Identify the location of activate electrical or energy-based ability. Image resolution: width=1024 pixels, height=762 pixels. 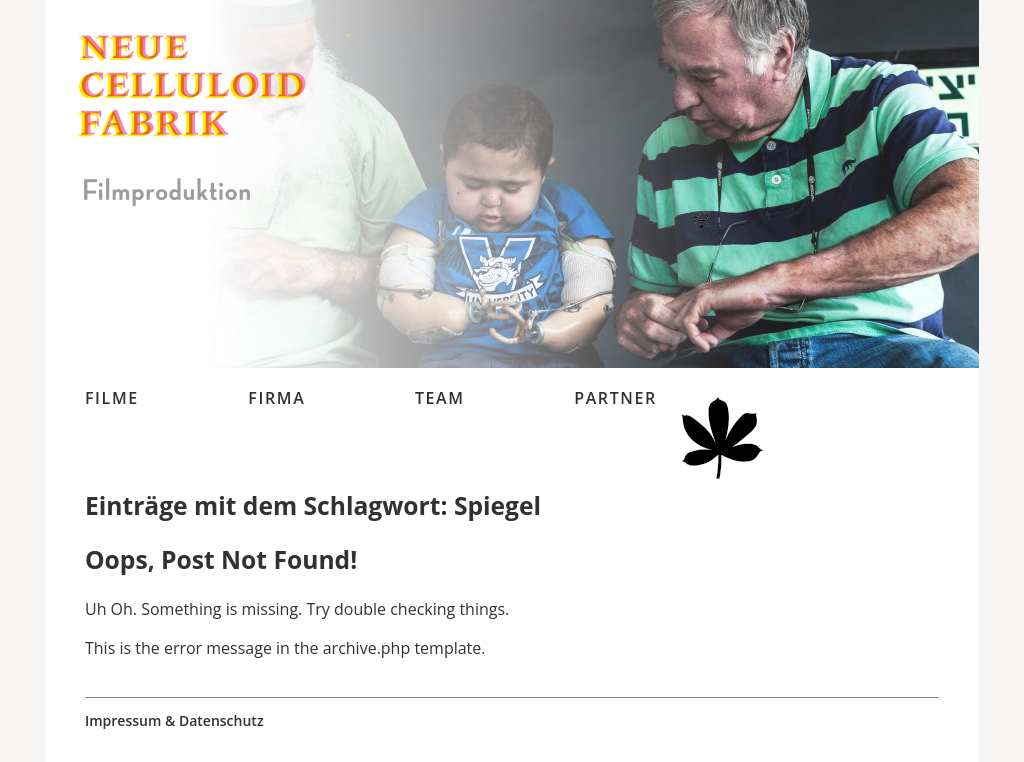
(701, 219).